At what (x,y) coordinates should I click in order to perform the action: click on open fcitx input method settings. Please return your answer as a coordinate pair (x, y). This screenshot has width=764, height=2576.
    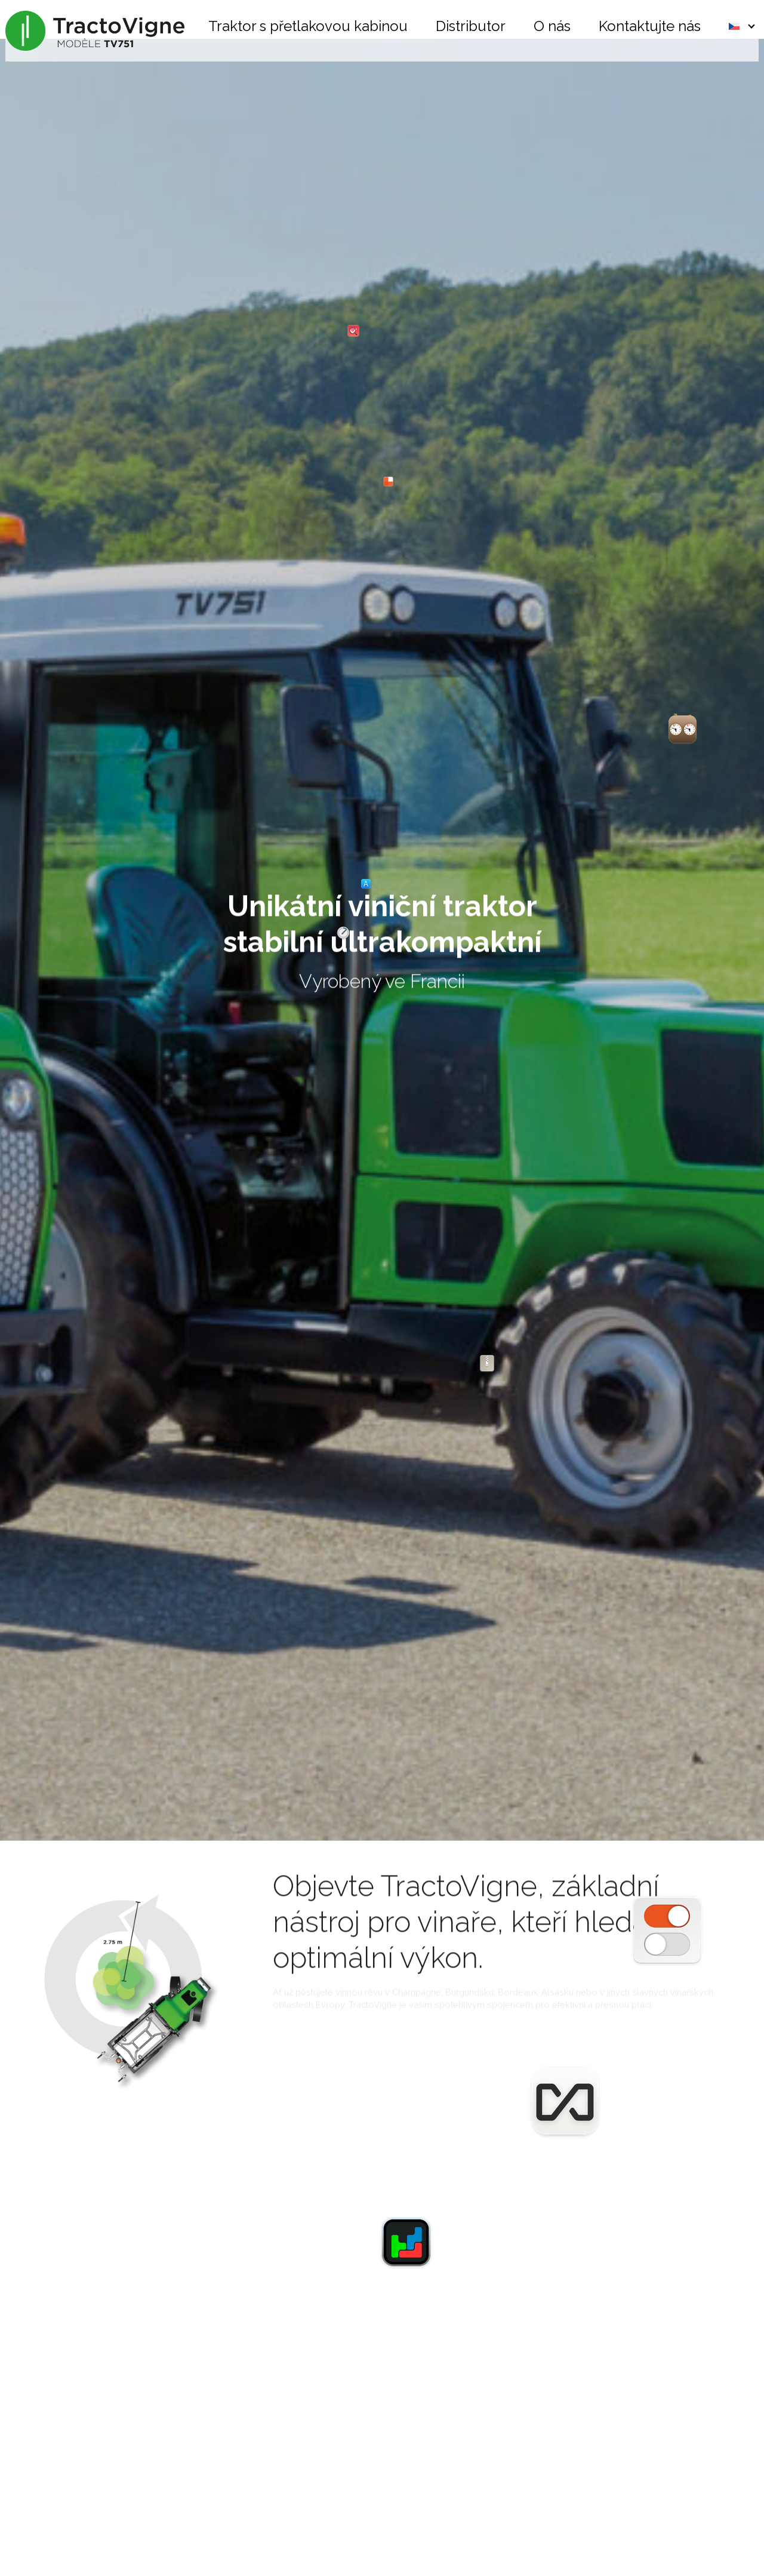
    Looking at the image, I should click on (366, 884).